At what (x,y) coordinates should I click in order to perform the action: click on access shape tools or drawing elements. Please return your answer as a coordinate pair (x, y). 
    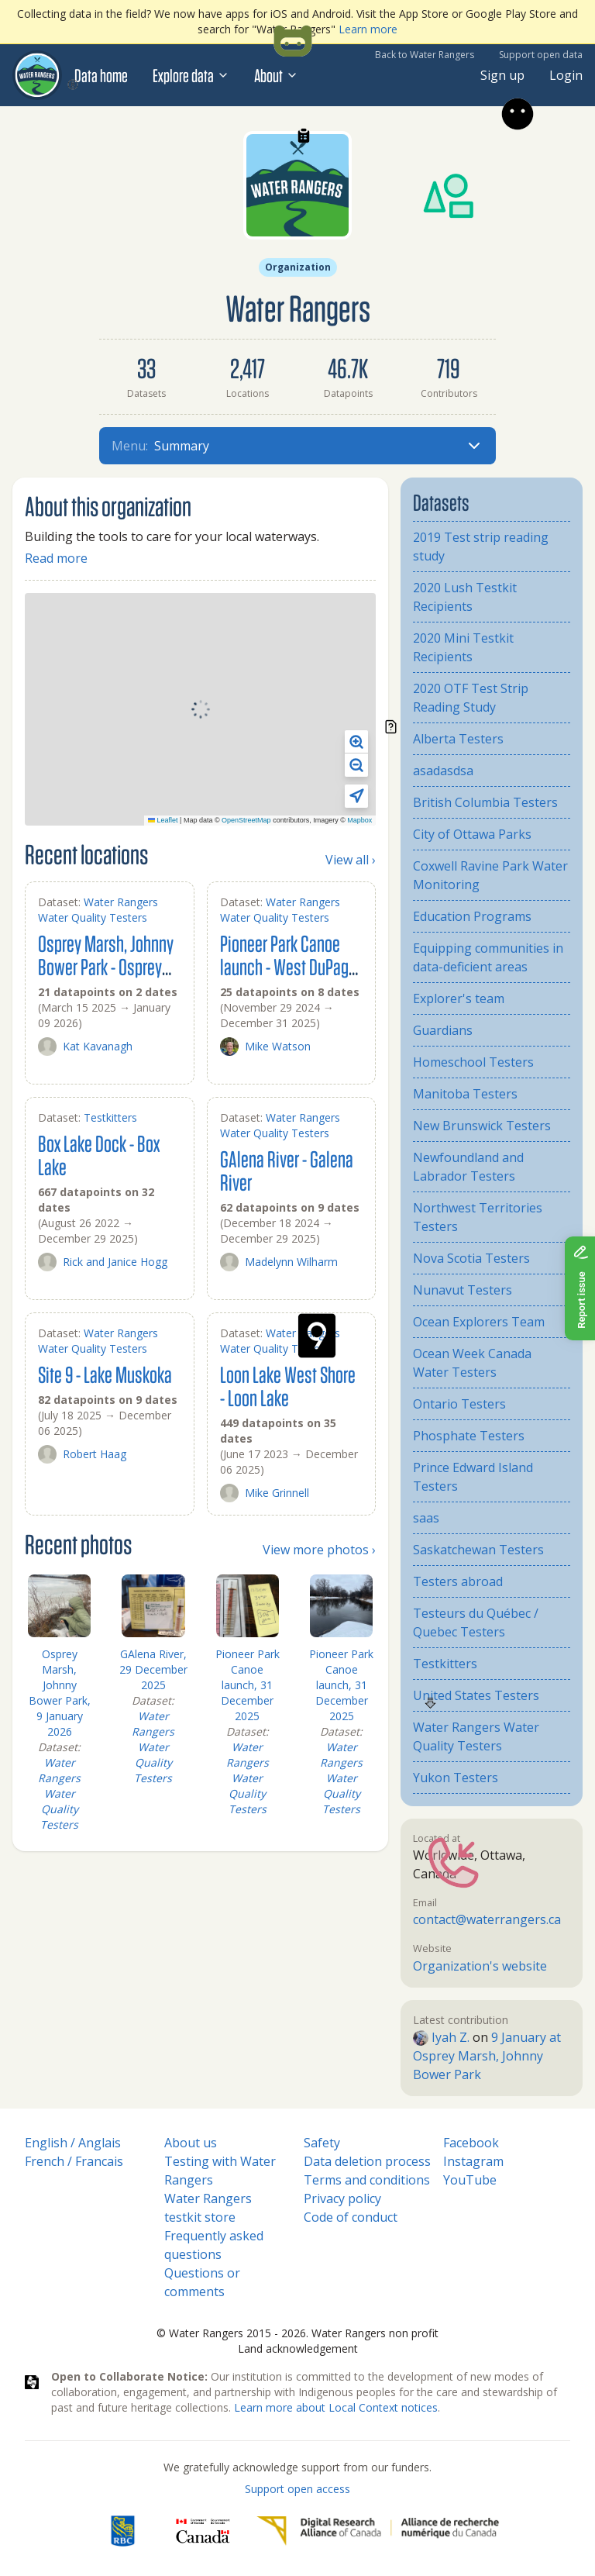
    Looking at the image, I should click on (449, 198).